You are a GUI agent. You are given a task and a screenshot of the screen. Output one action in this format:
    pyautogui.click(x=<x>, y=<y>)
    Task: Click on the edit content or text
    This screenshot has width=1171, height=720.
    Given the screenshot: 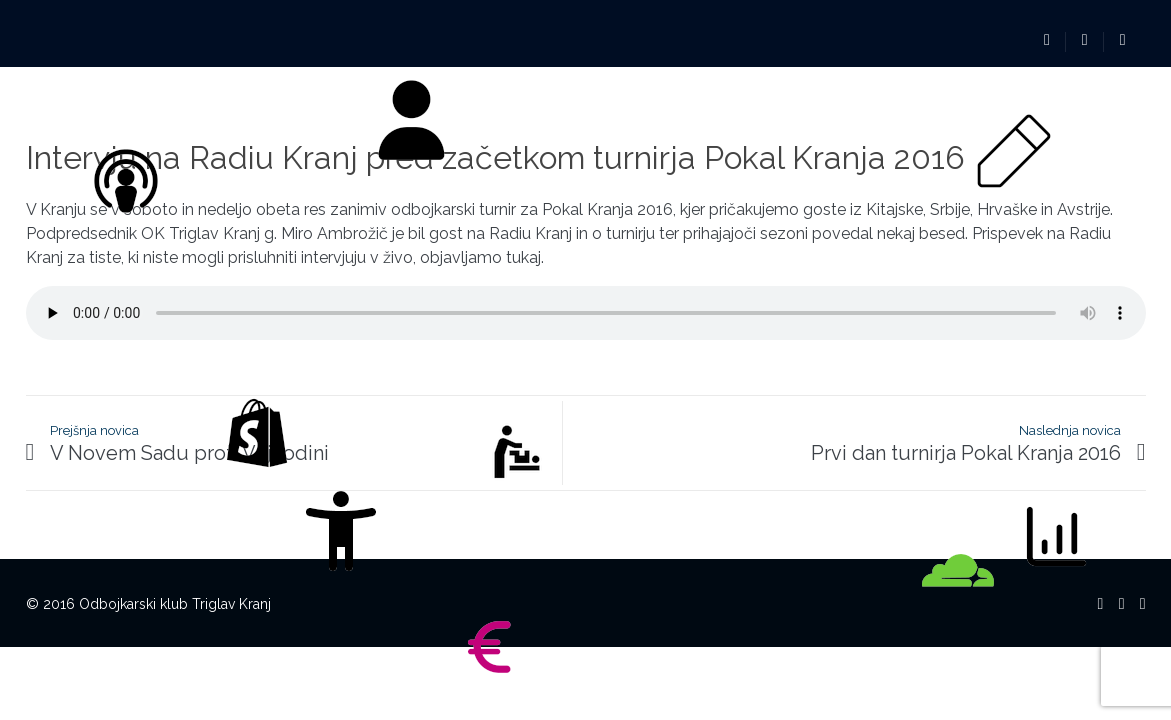 What is the action you would take?
    pyautogui.click(x=1012, y=152)
    